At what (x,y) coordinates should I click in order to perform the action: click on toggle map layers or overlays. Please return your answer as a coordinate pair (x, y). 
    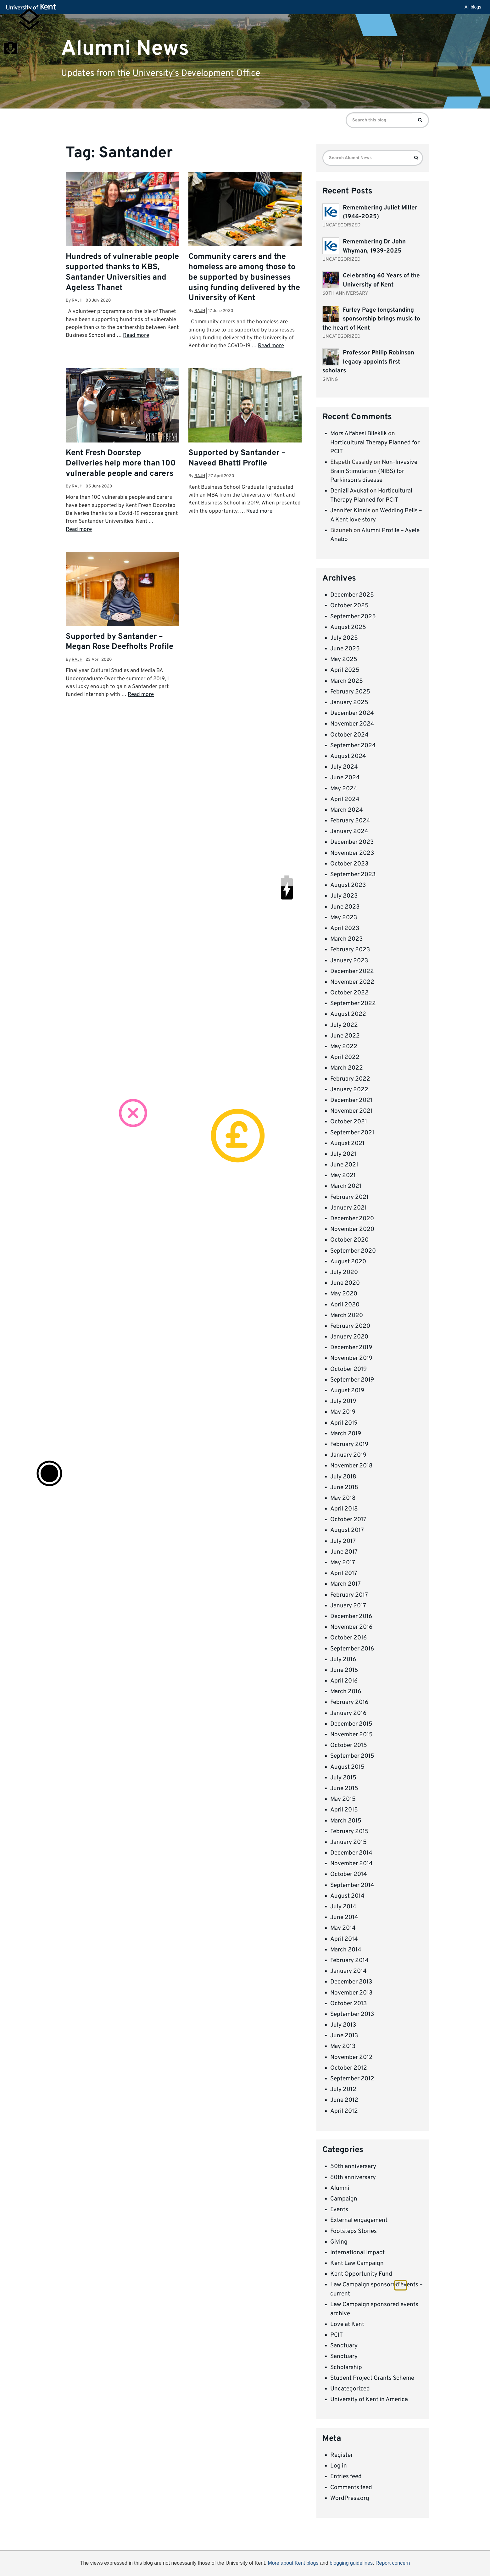
    Looking at the image, I should click on (29, 20).